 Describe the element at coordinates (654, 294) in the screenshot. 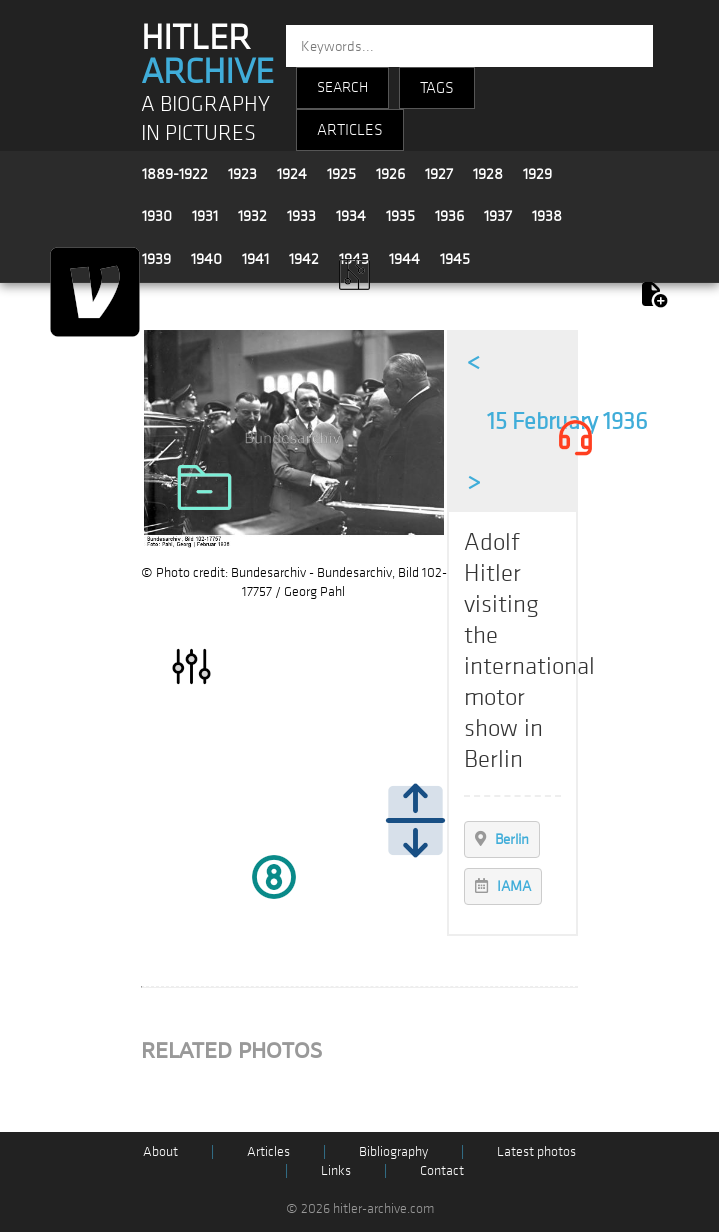

I see `create a new file` at that location.